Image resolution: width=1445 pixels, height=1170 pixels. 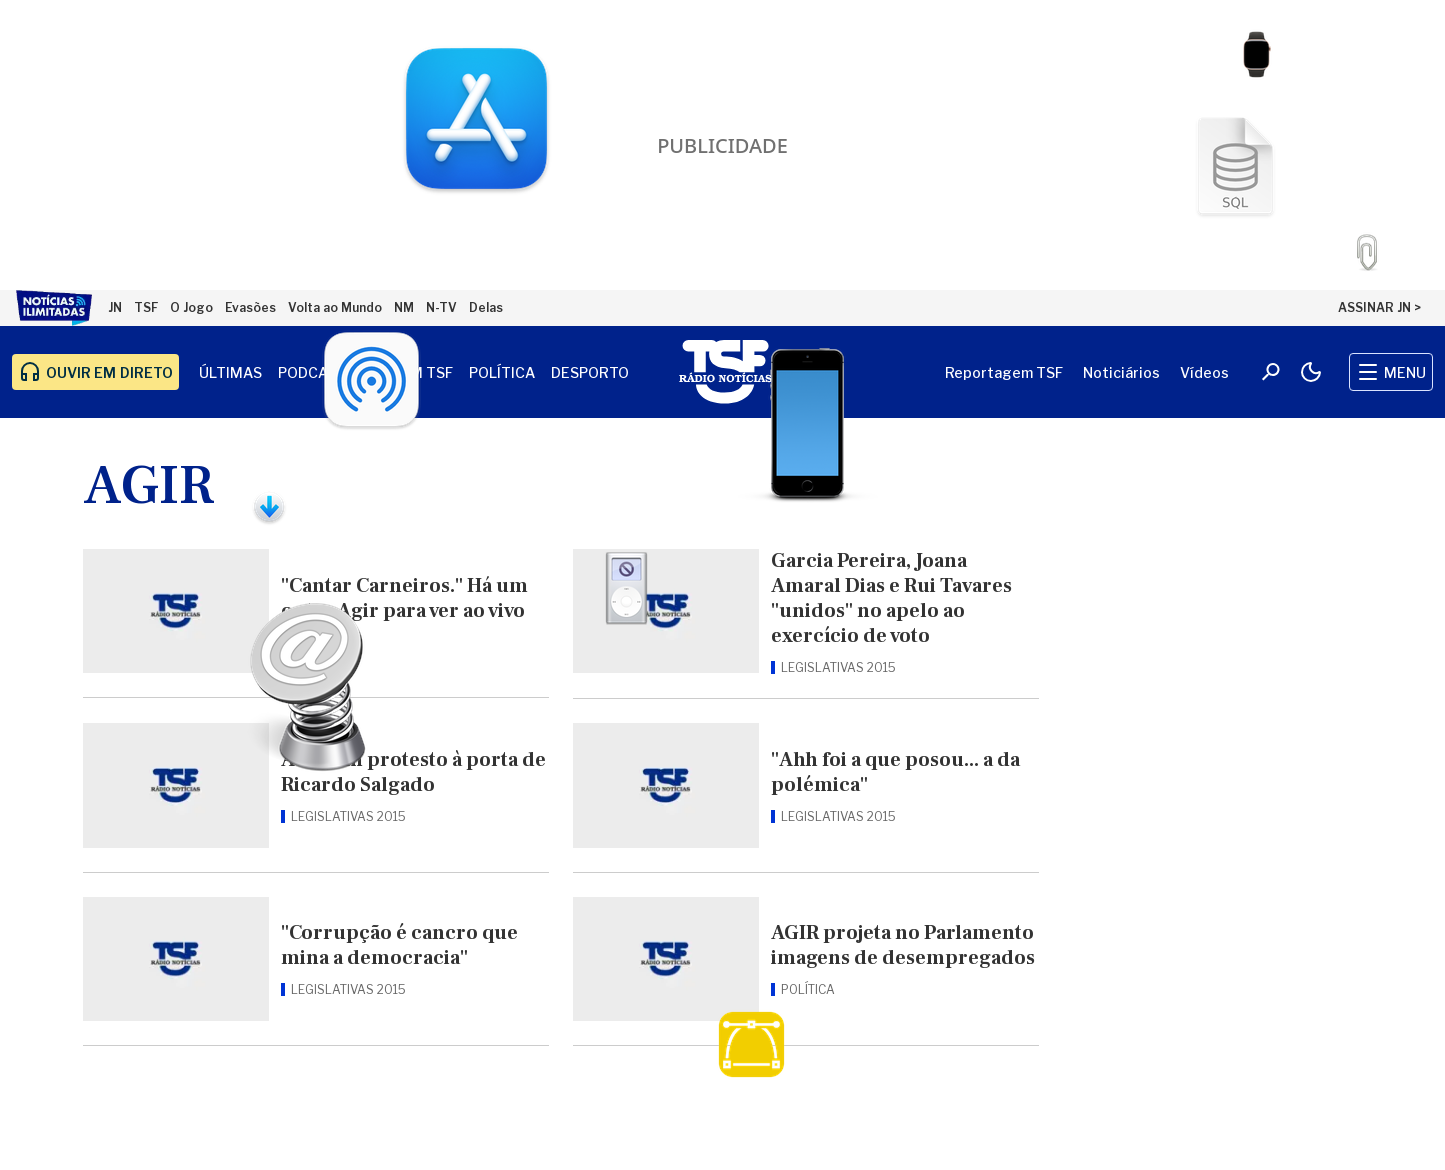 I want to click on an SQL database file, so click(x=1235, y=167).